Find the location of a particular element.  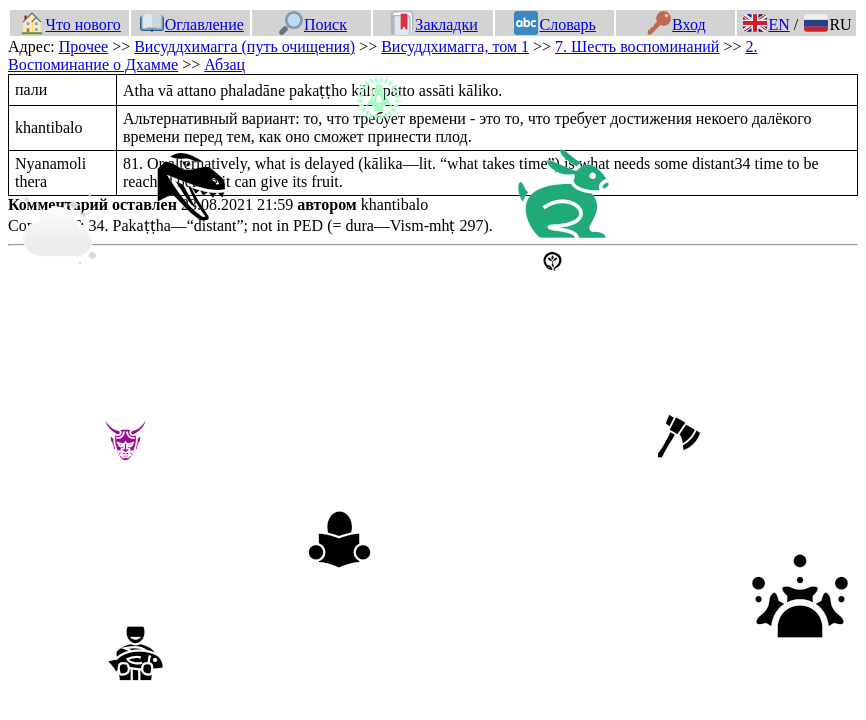

indicates a hazardous or dangerous terrain area is located at coordinates (378, 98).